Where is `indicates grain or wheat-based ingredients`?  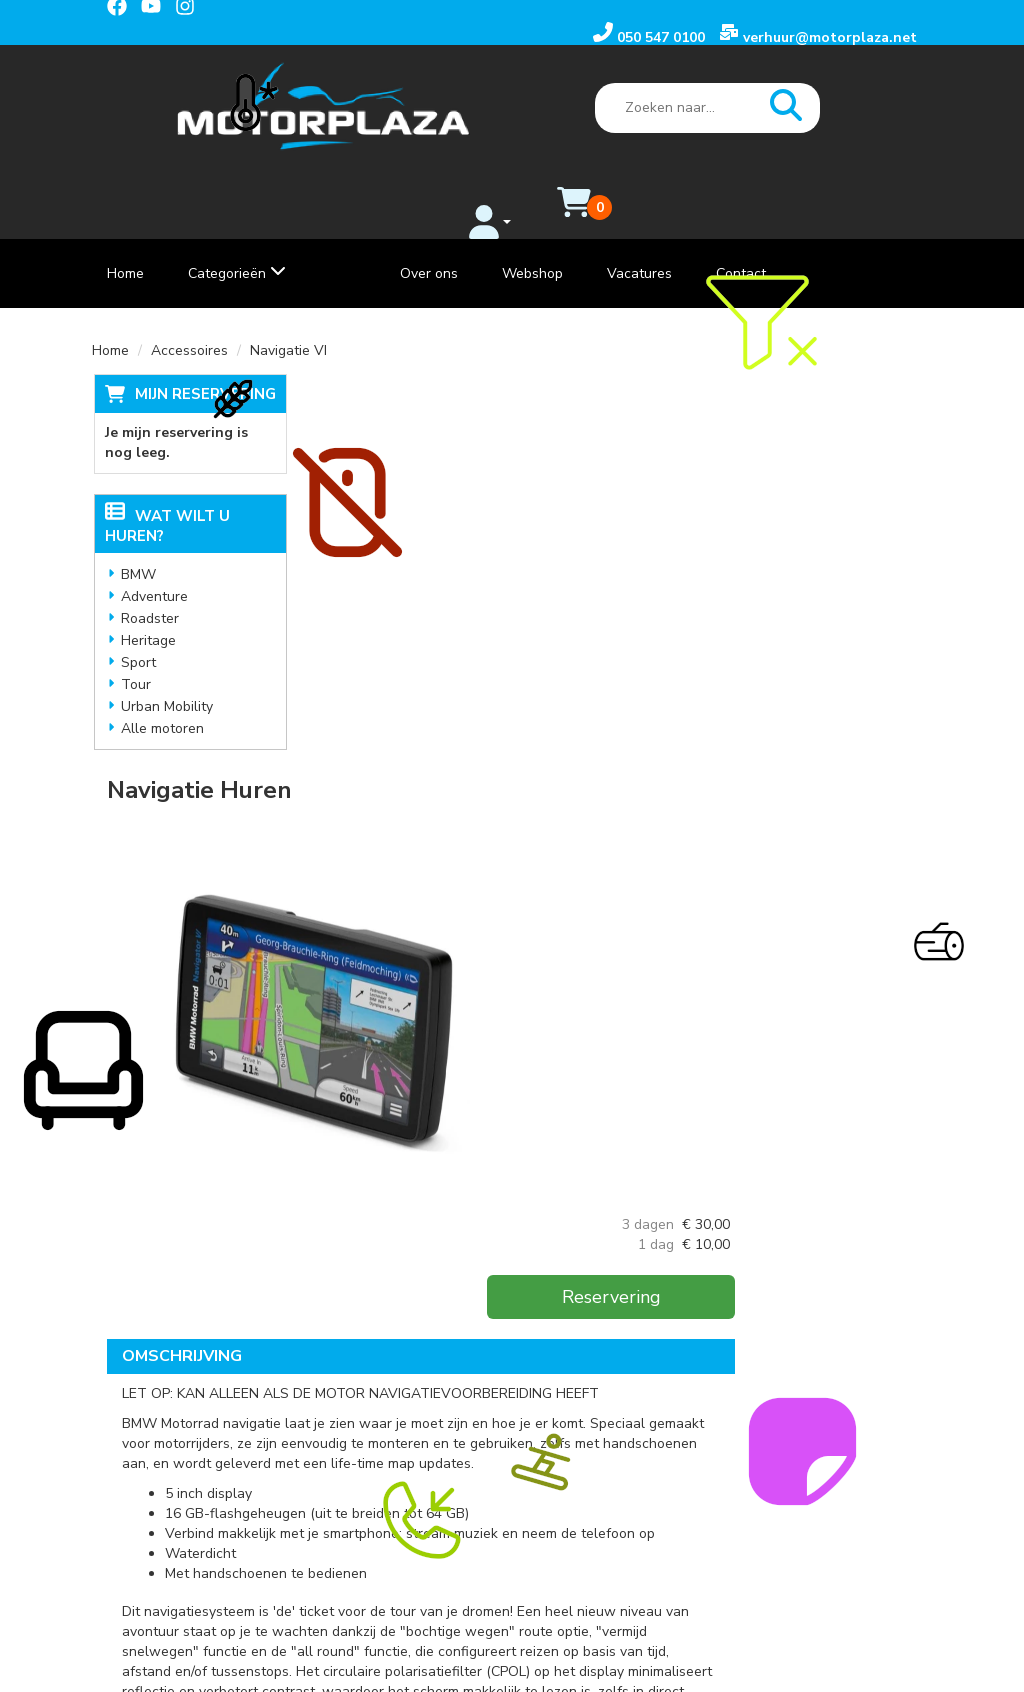
indicates grain or wheat-based ingredients is located at coordinates (233, 399).